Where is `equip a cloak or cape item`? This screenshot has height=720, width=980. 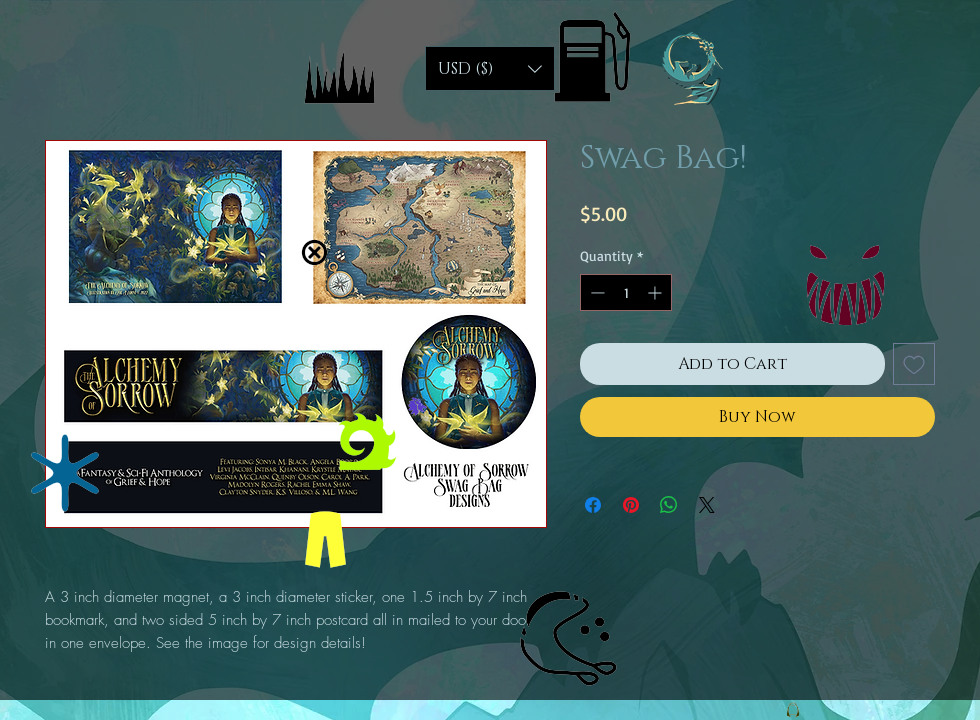 equip a cloak or cape item is located at coordinates (793, 710).